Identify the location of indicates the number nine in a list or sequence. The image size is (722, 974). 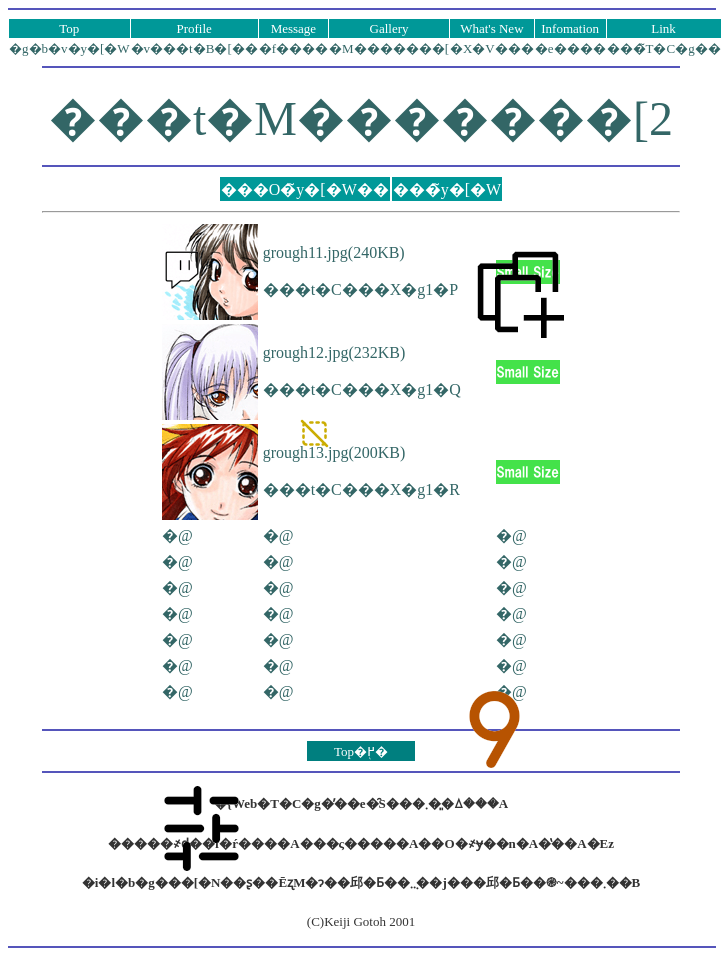
(494, 729).